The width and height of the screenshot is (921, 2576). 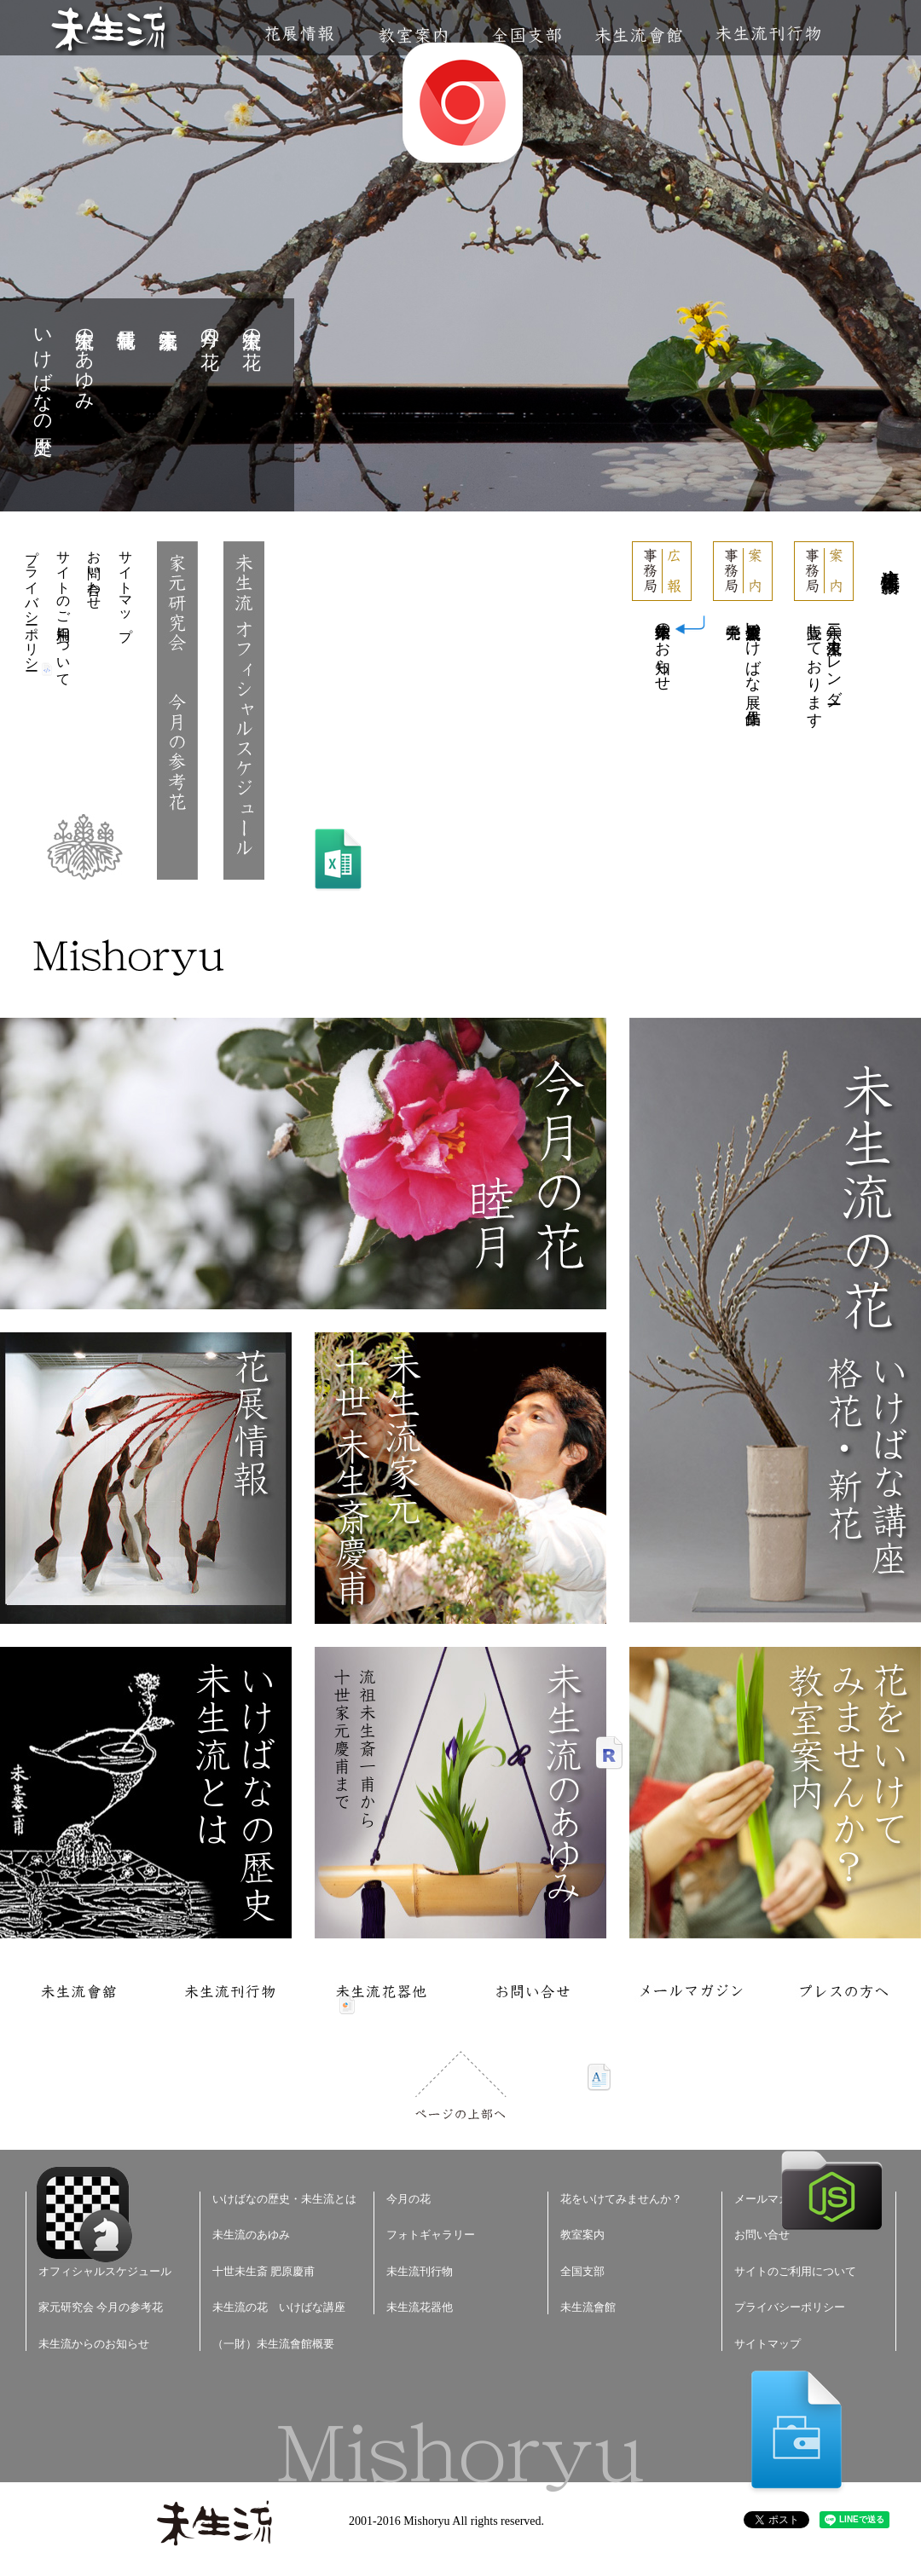 I want to click on a word processor or text document file, so click(x=599, y=2076).